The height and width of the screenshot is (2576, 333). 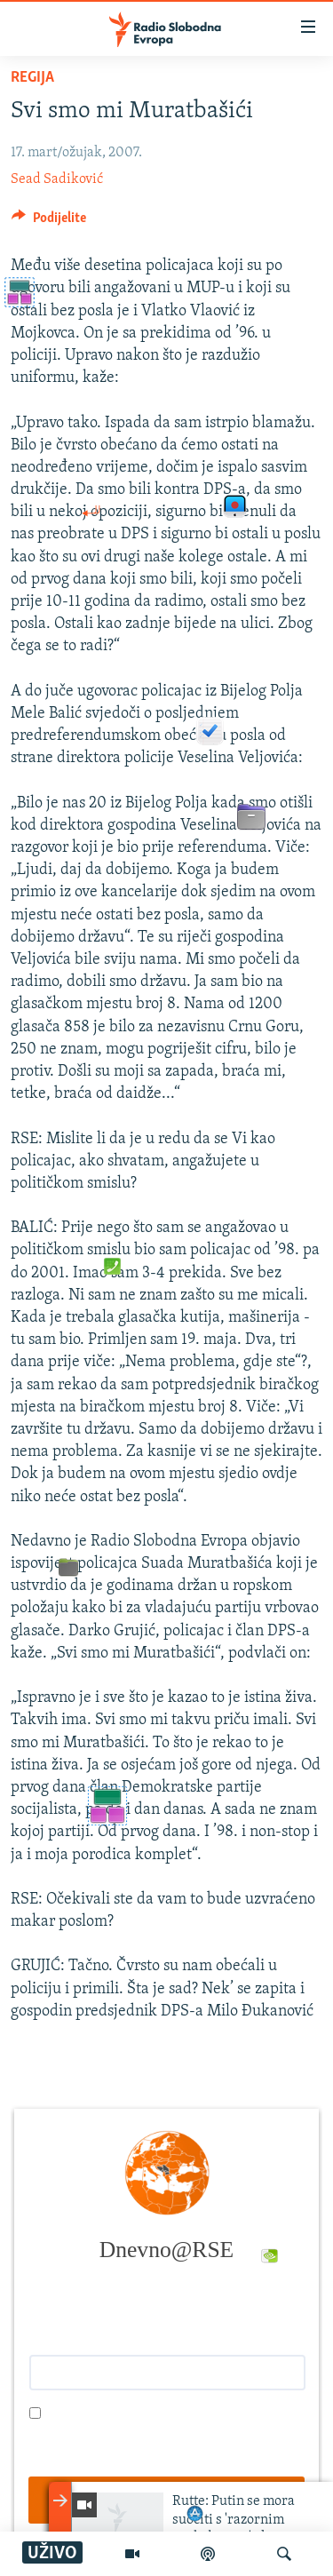 I want to click on open agenda task management app, so click(x=210, y=730).